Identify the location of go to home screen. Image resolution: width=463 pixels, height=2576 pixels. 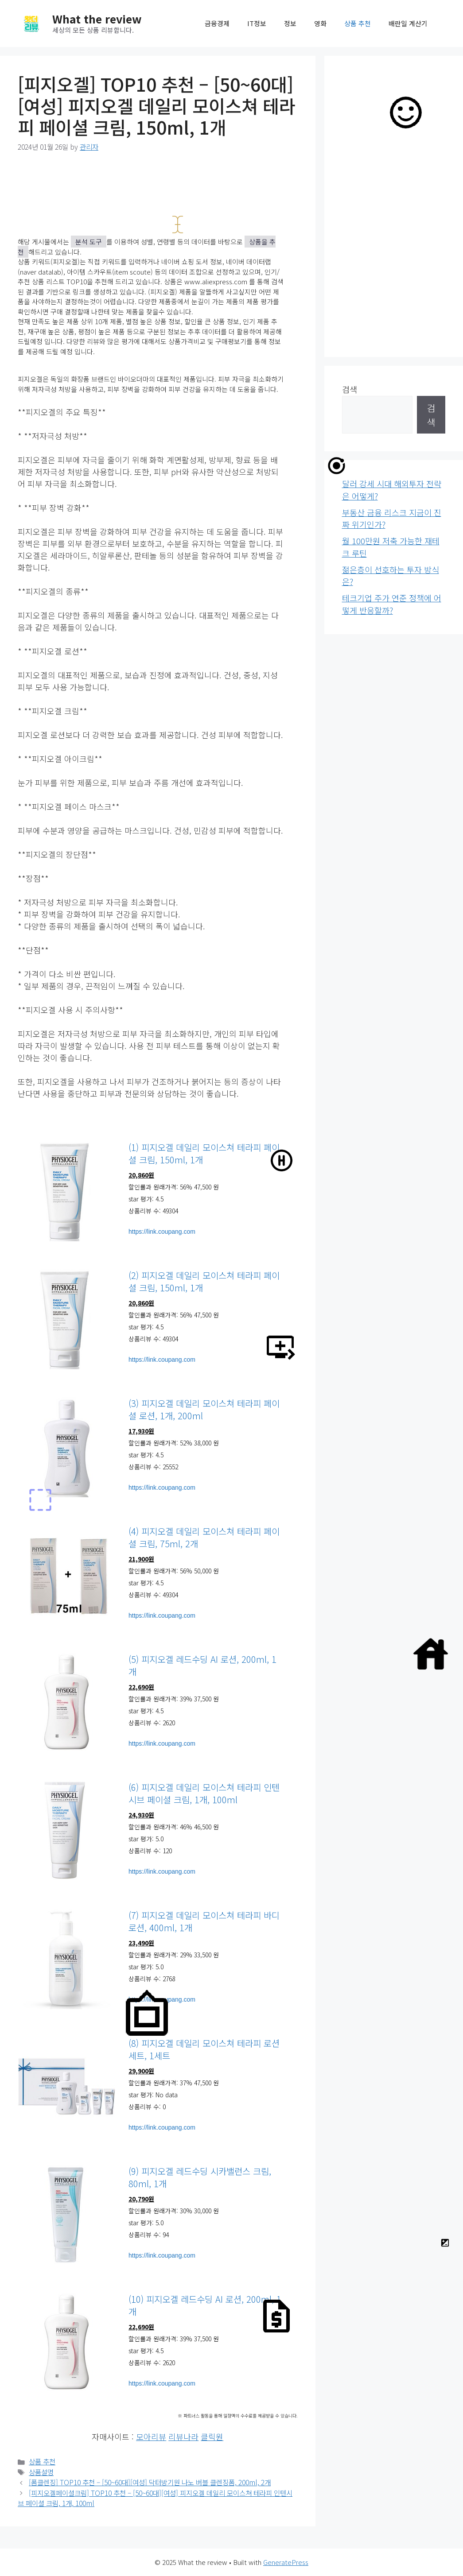
(431, 1654).